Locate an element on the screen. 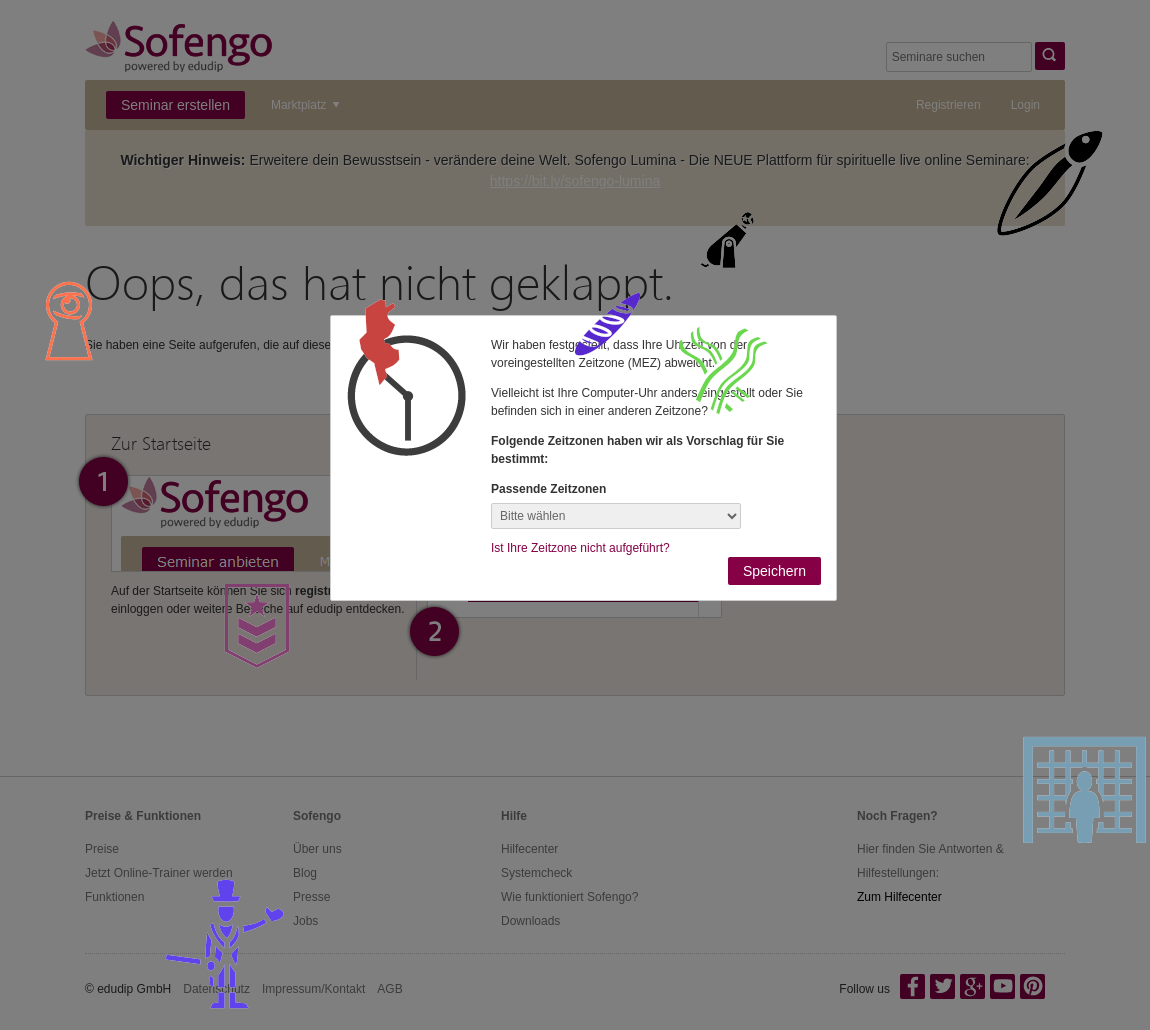 The width and height of the screenshot is (1150, 1030). food item indicator in a cooking or recipe game is located at coordinates (723, 370).